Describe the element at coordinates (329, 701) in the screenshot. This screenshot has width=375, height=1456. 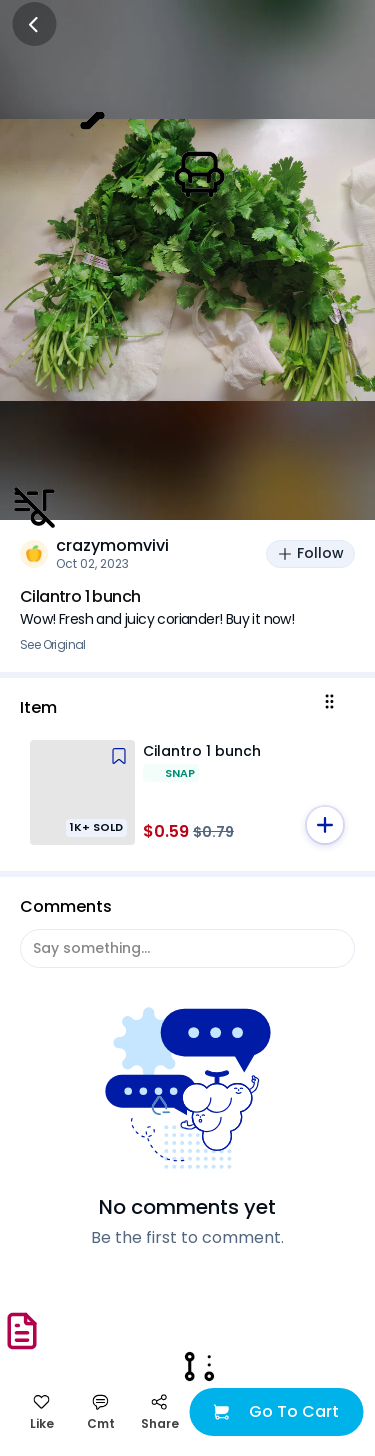
I see `drag to reorder items vertically` at that location.